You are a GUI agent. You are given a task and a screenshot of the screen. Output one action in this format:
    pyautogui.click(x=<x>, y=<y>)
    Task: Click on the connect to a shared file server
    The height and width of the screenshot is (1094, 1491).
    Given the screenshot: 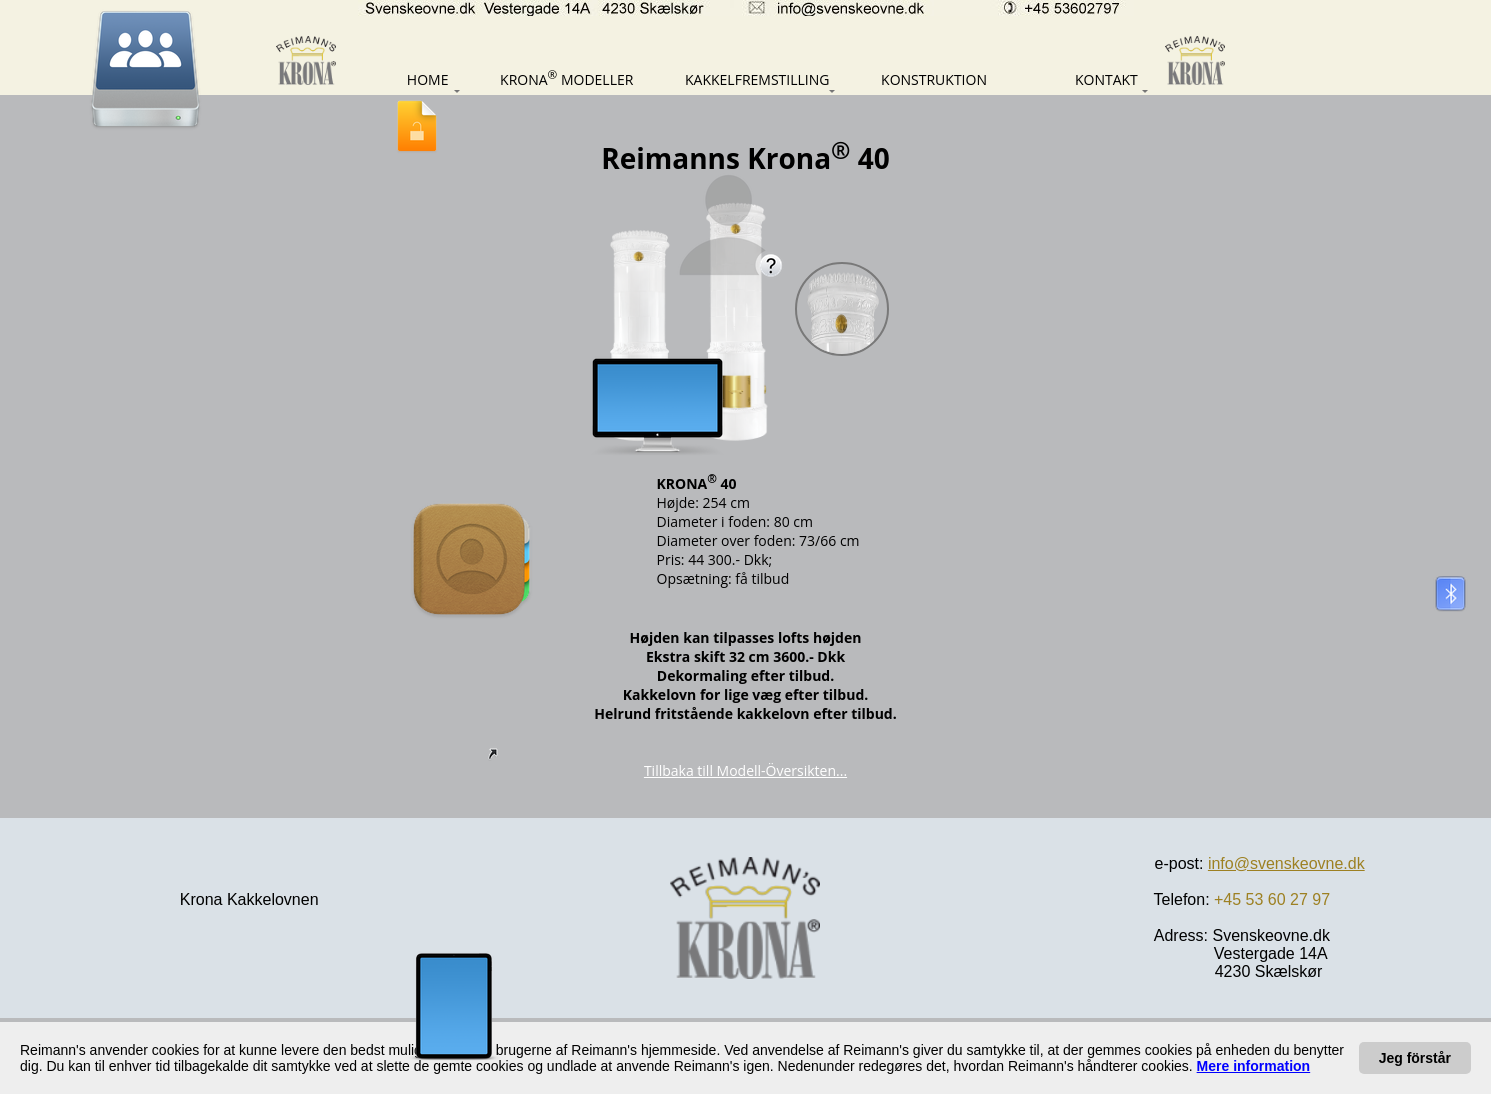 What is the action you would take?
    pyautogui.click(x=145, y=71)
    